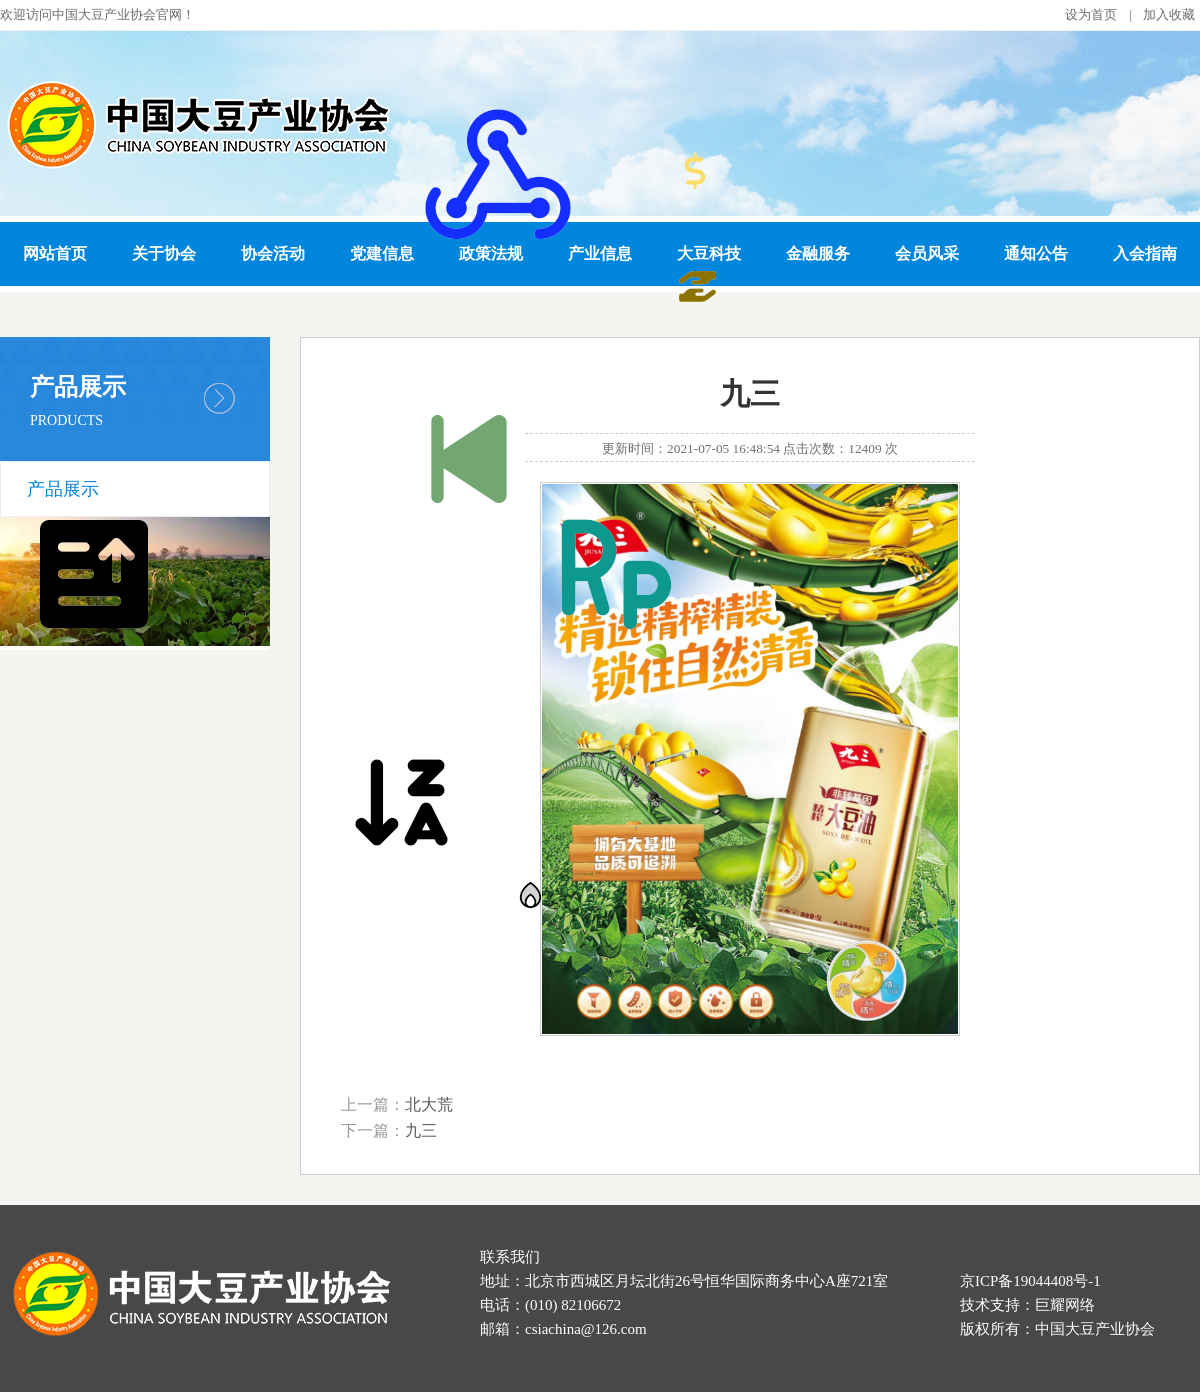  I want to click on configure webhook integrations, so click(498, 182).